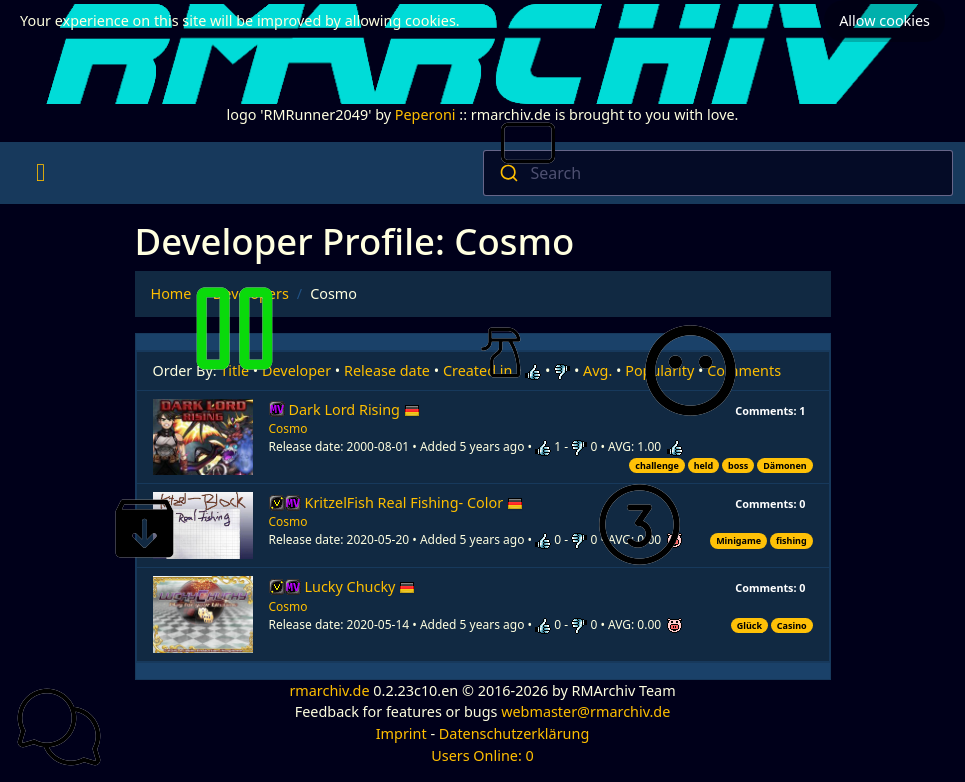 The width and height of the screenshot is (965, 782). Describe the element at coordinates (528, 143) in the screenshot. I see `switch to landscape tablet view` at that location.